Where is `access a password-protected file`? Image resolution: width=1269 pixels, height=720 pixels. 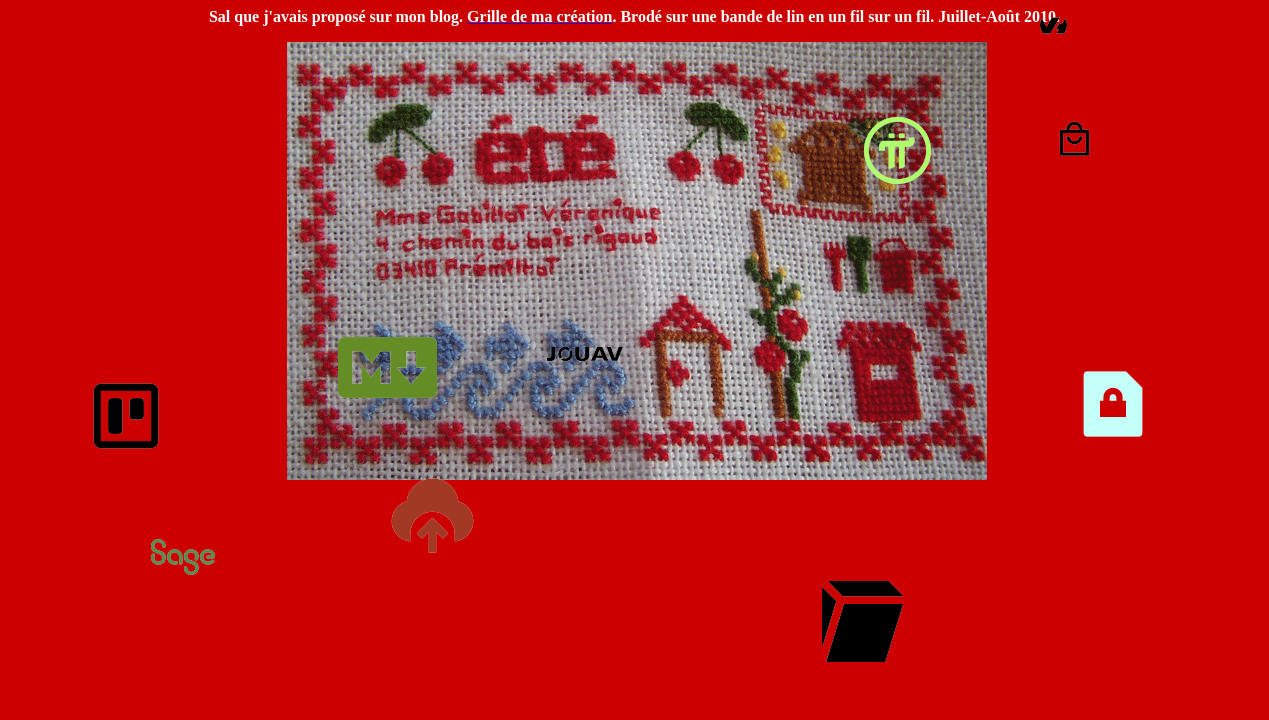 access a password-protected file is located at coordinates (1113, 404).